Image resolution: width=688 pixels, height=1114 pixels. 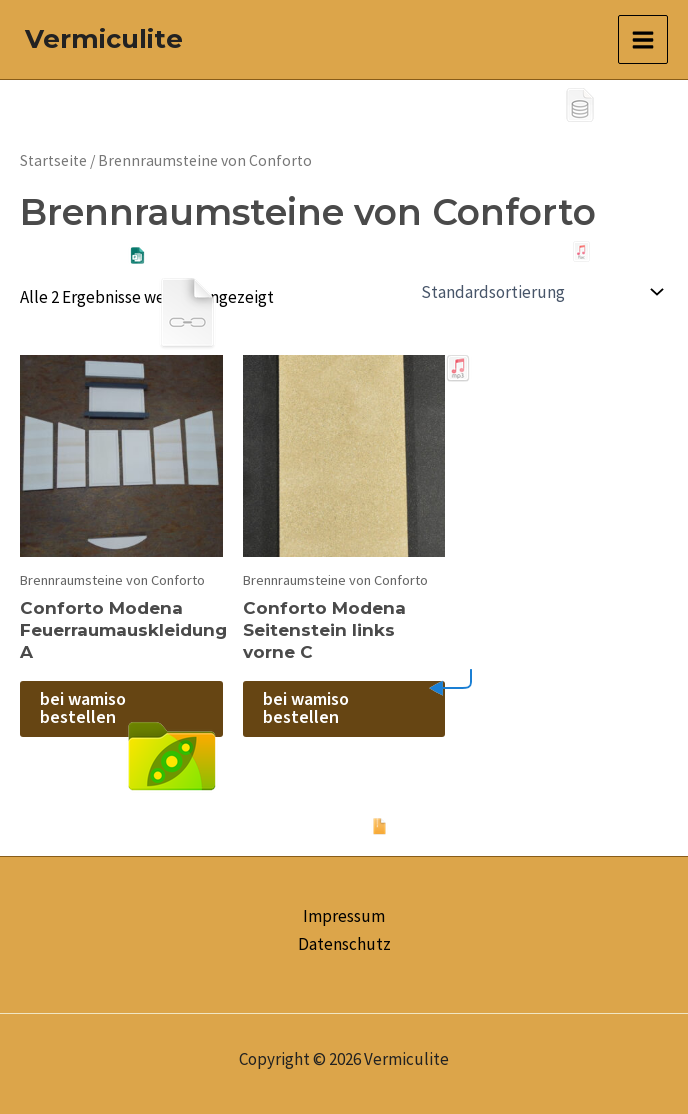 I want to click on reply to an email message, so click(x=450, y=679).